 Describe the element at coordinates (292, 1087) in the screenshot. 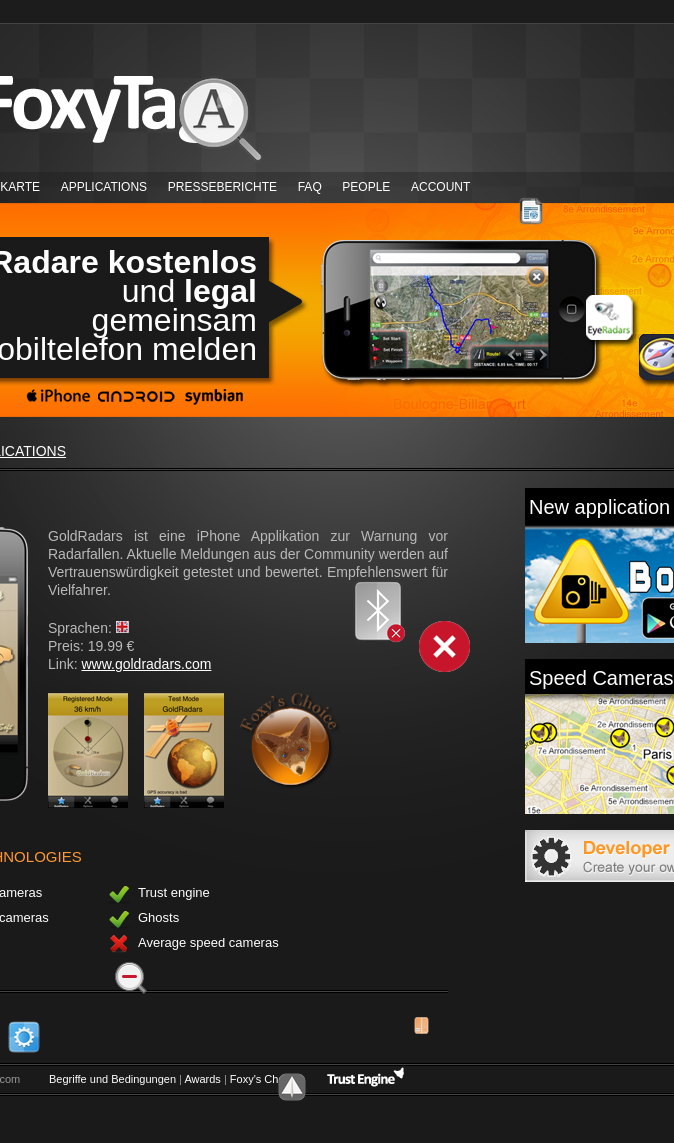

I see `send or share content` at that location.